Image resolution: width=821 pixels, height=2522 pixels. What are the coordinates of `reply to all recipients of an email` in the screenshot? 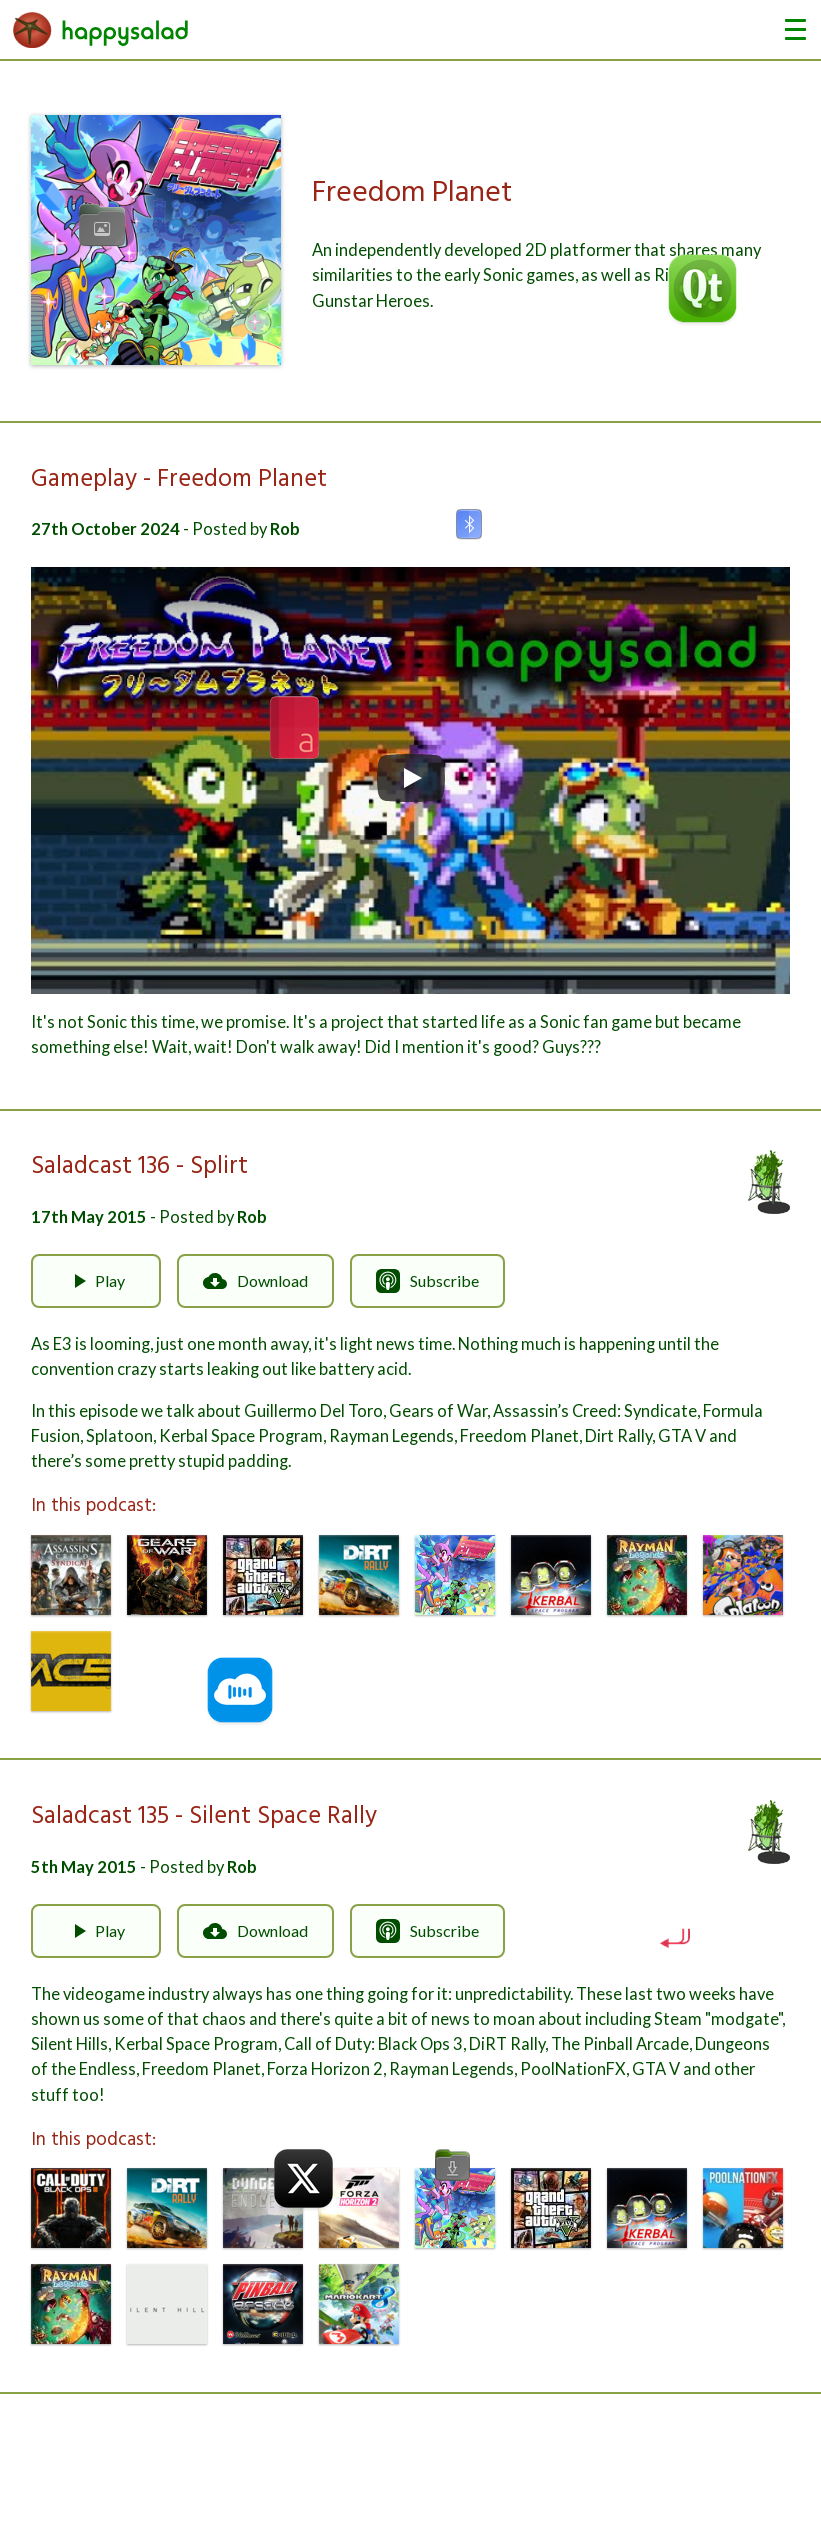 It's located at (674, 1936).